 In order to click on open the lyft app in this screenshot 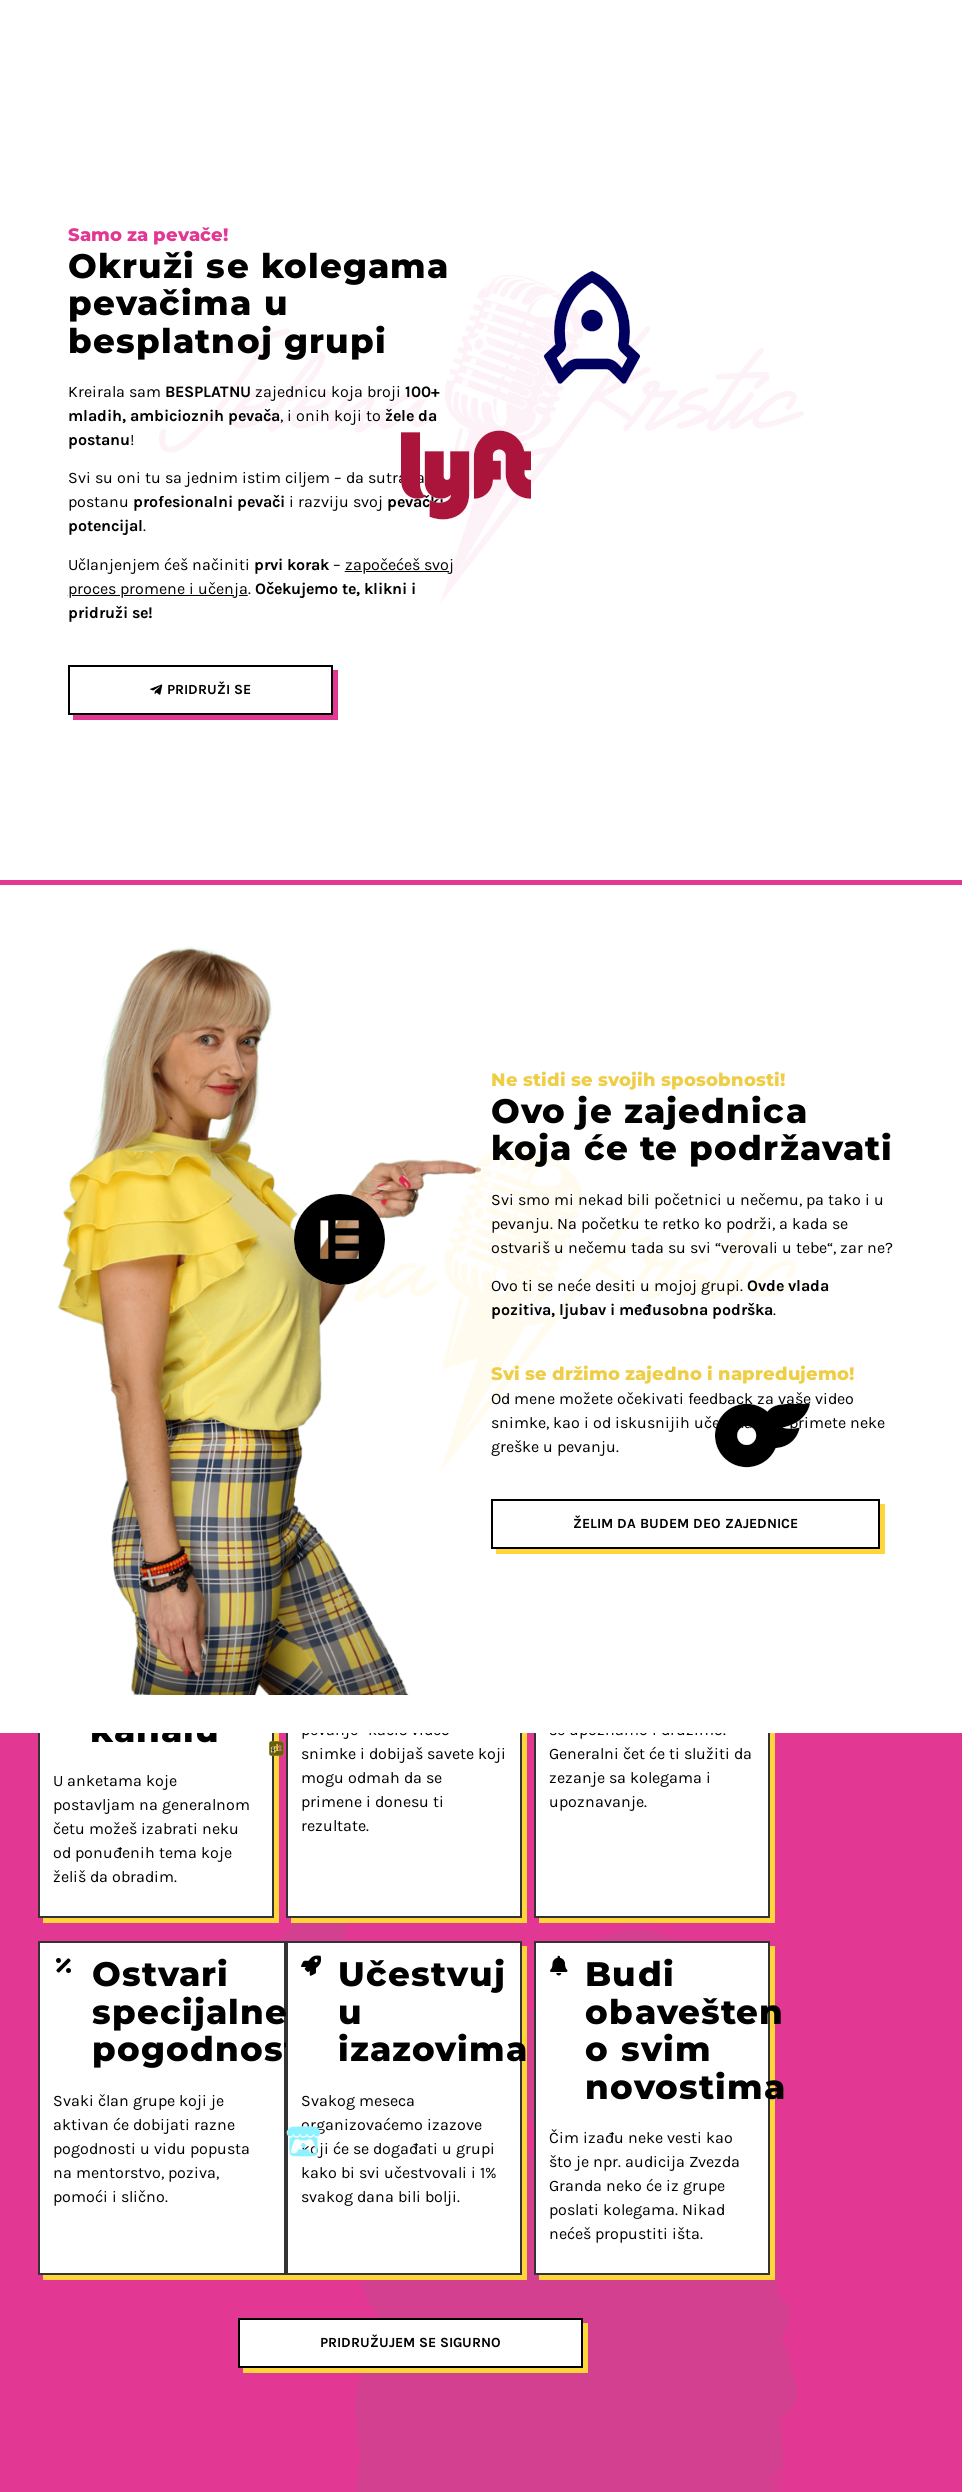, I will do `click(466, 475)`.